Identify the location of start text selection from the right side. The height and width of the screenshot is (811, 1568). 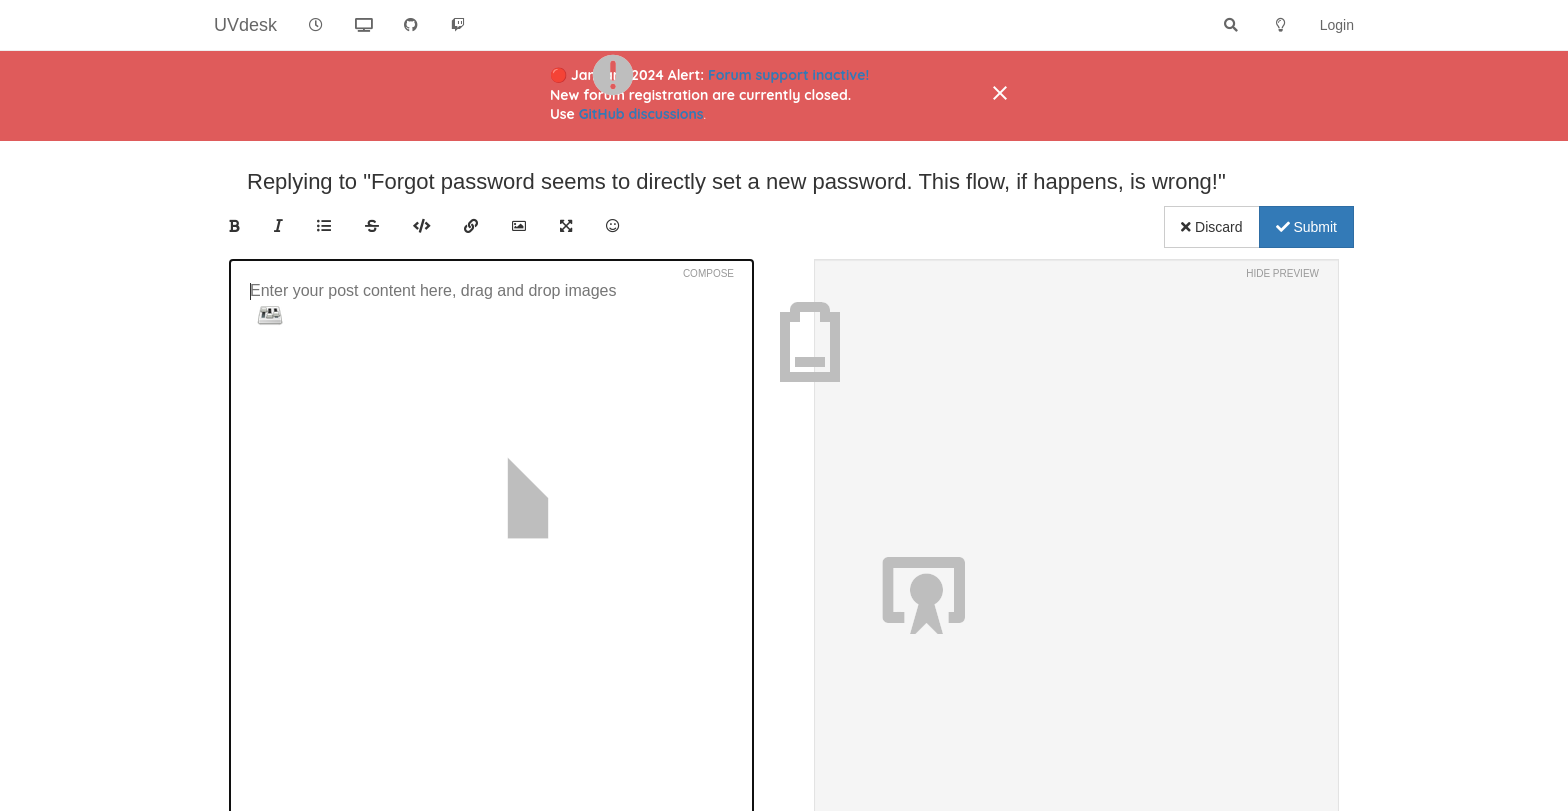
(528, 498).